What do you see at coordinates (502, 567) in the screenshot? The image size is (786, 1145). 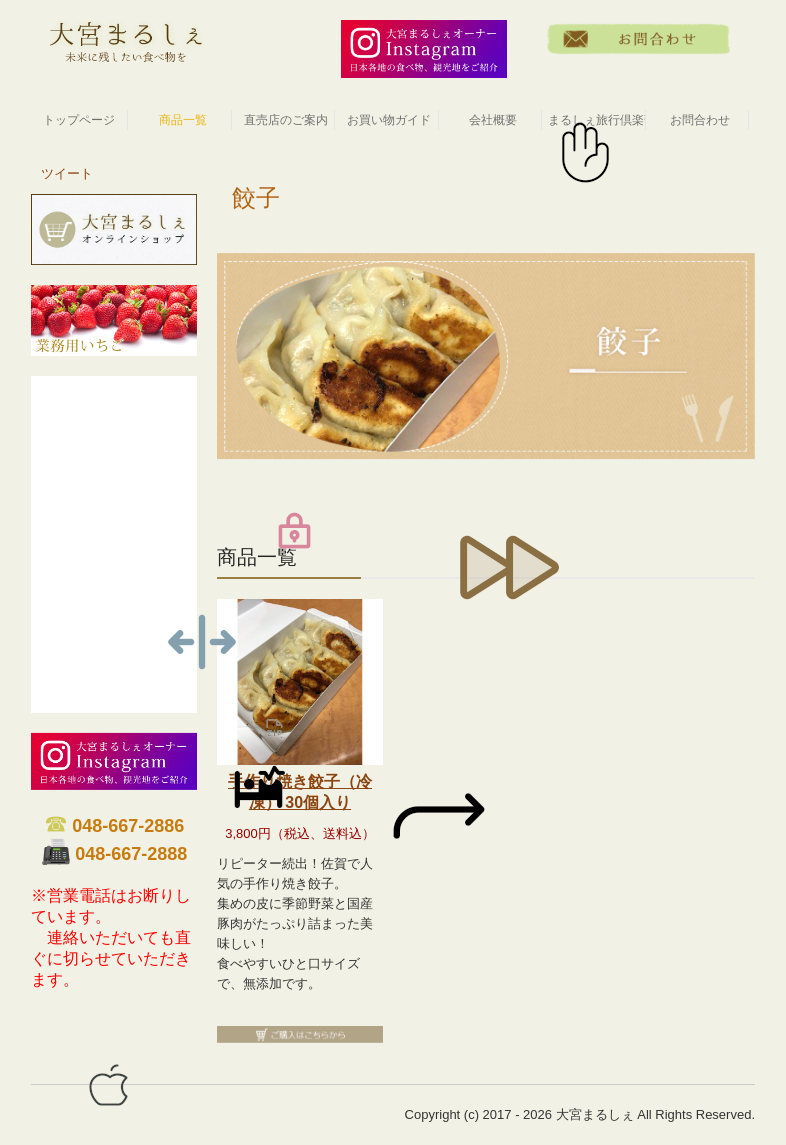 I see `skip forward in media playback` at bounding box center [502, 567].